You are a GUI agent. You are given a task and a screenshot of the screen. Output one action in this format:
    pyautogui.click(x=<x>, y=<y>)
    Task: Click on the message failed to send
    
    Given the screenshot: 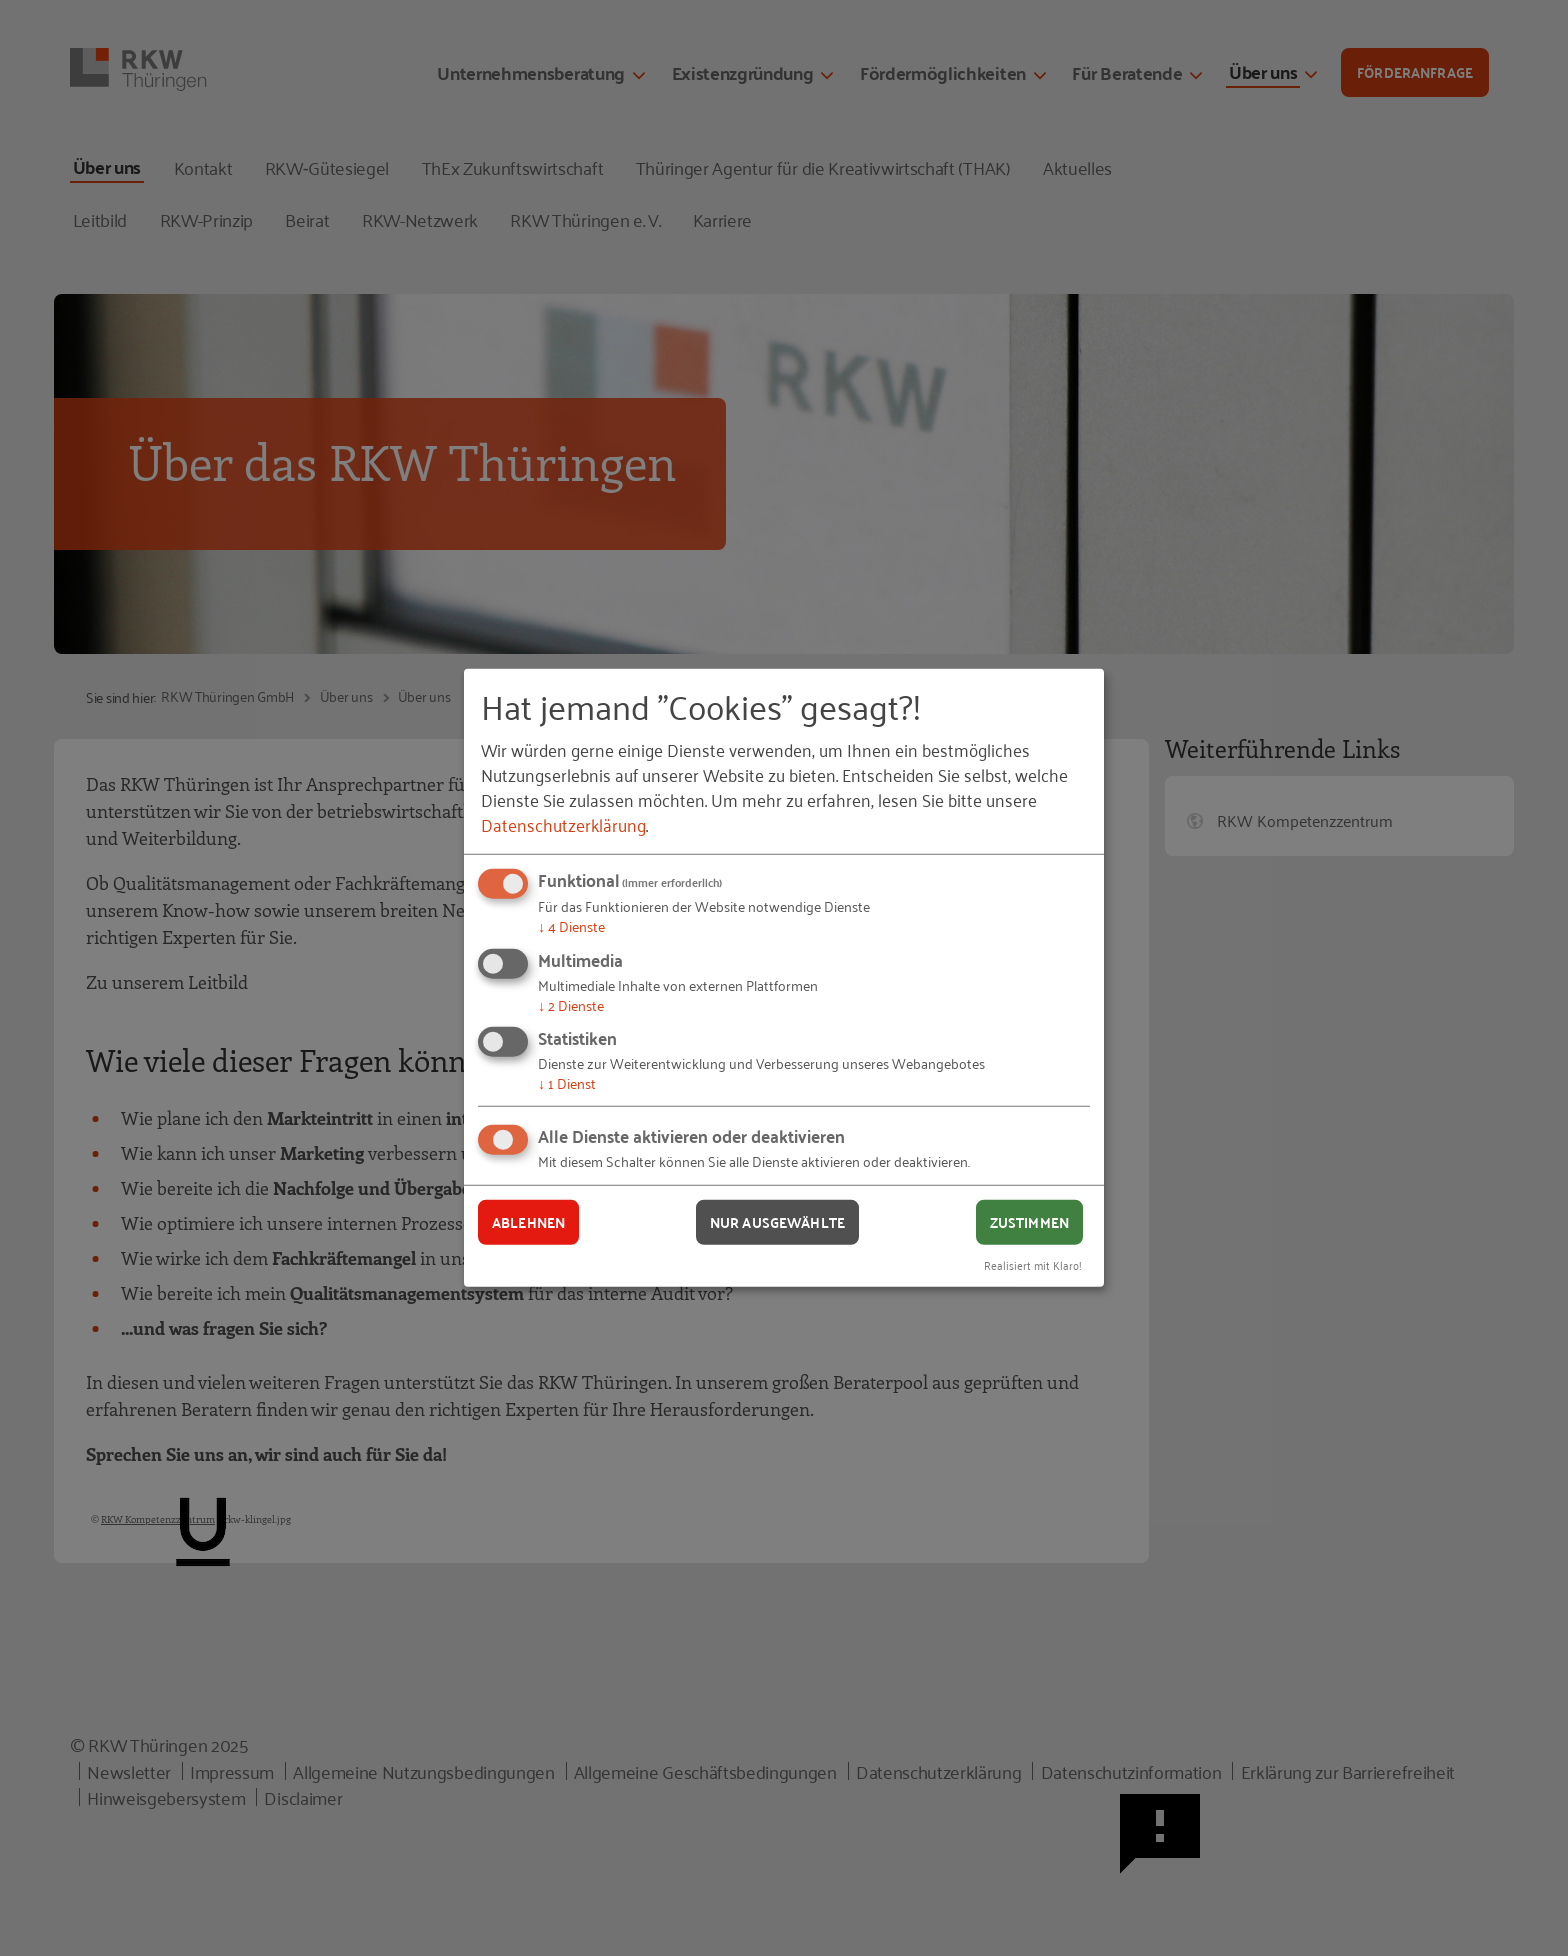 What is the action you would take?
    pyautogui.click(x=1160, y=1834)
    